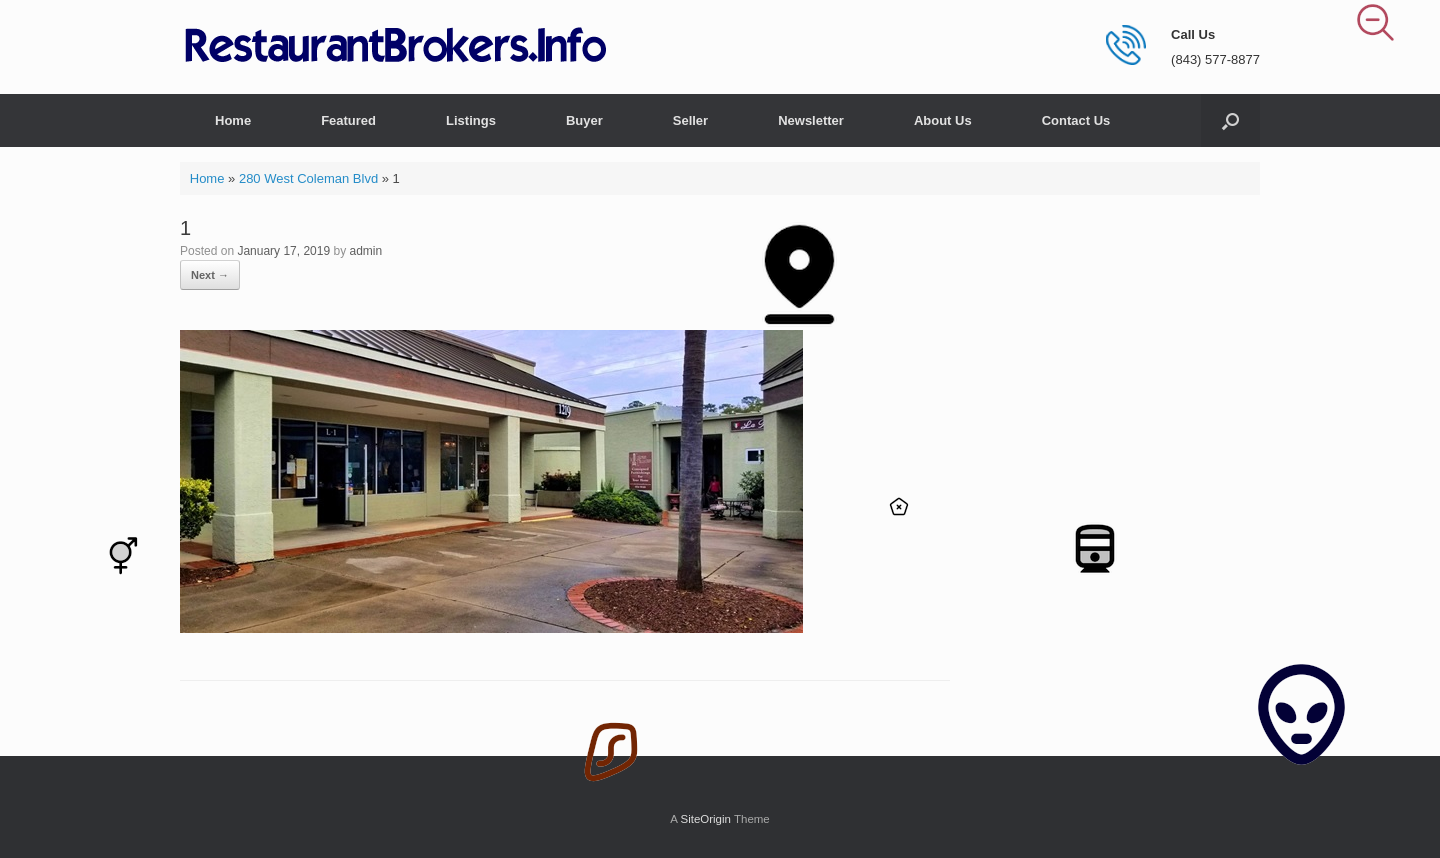 This screenshot has width=1440, height=858. What do you see at coordinates (122, 555) in the screenshot?
I see `indicates intersex gender identity` at bounding box center [122, 555].